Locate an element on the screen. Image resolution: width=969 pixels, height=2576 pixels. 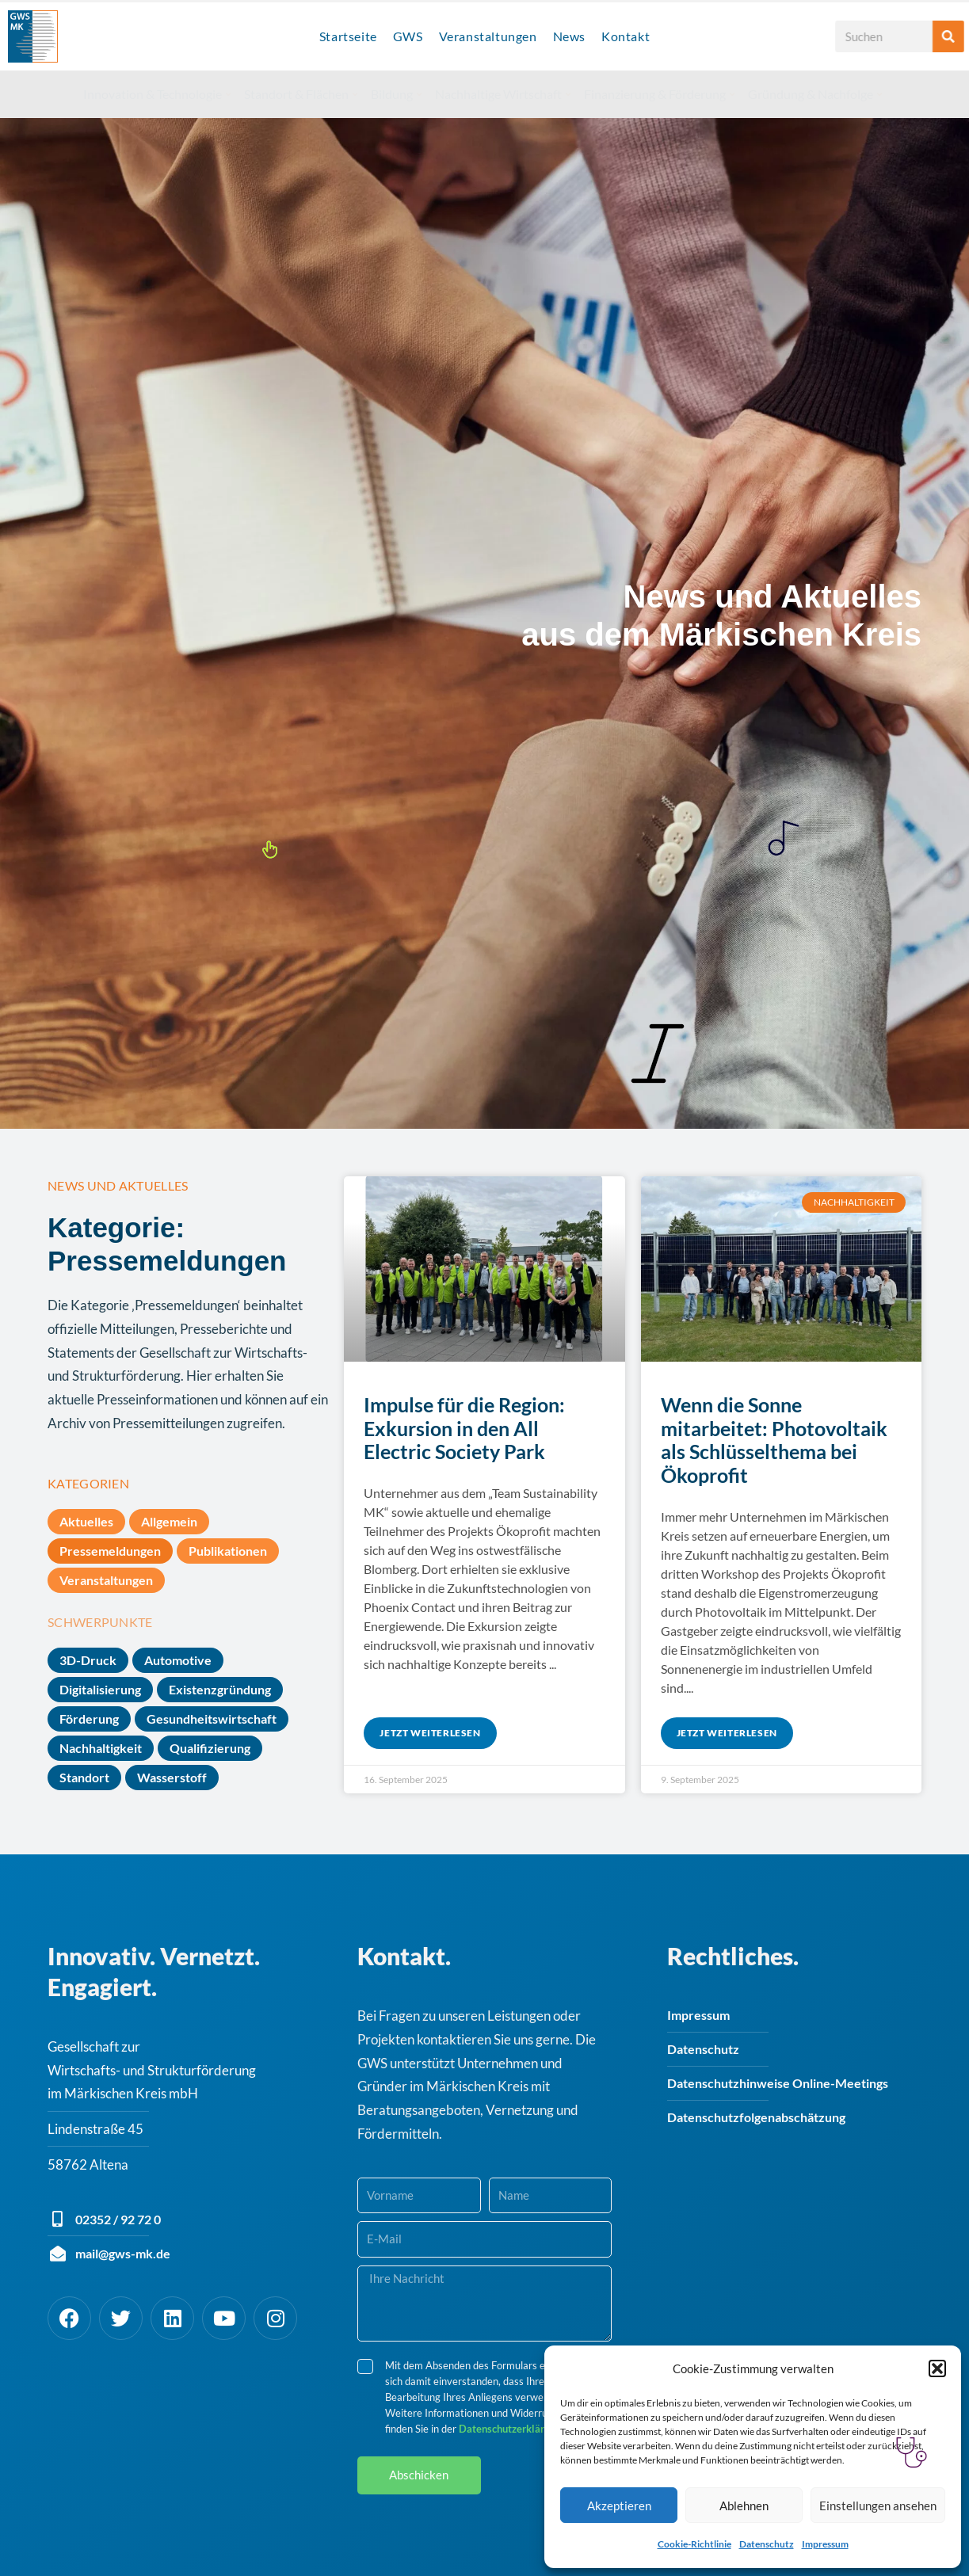
tap or click to interact with an element is located at coordinates (269, 849).